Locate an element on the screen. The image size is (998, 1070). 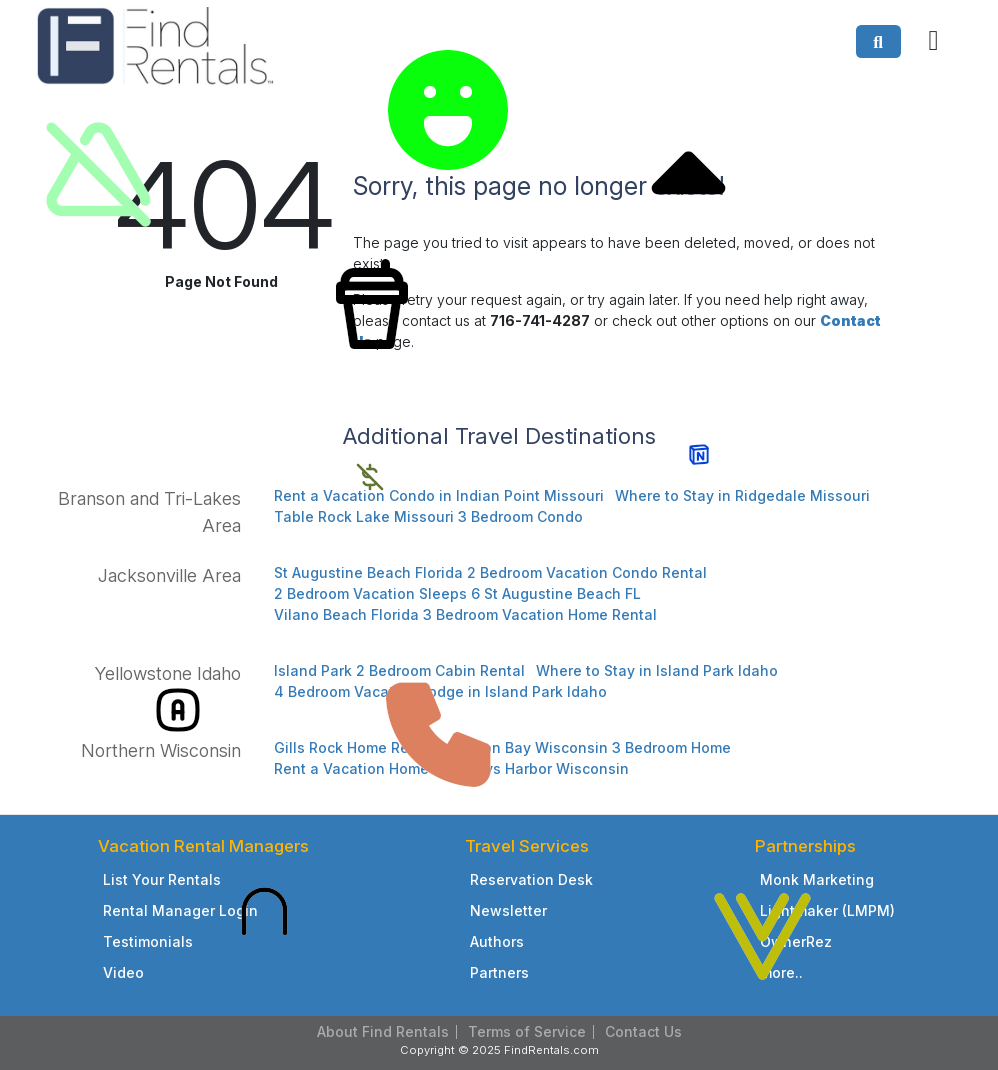
sort items in ascending order is located at coordinates (688, 200).